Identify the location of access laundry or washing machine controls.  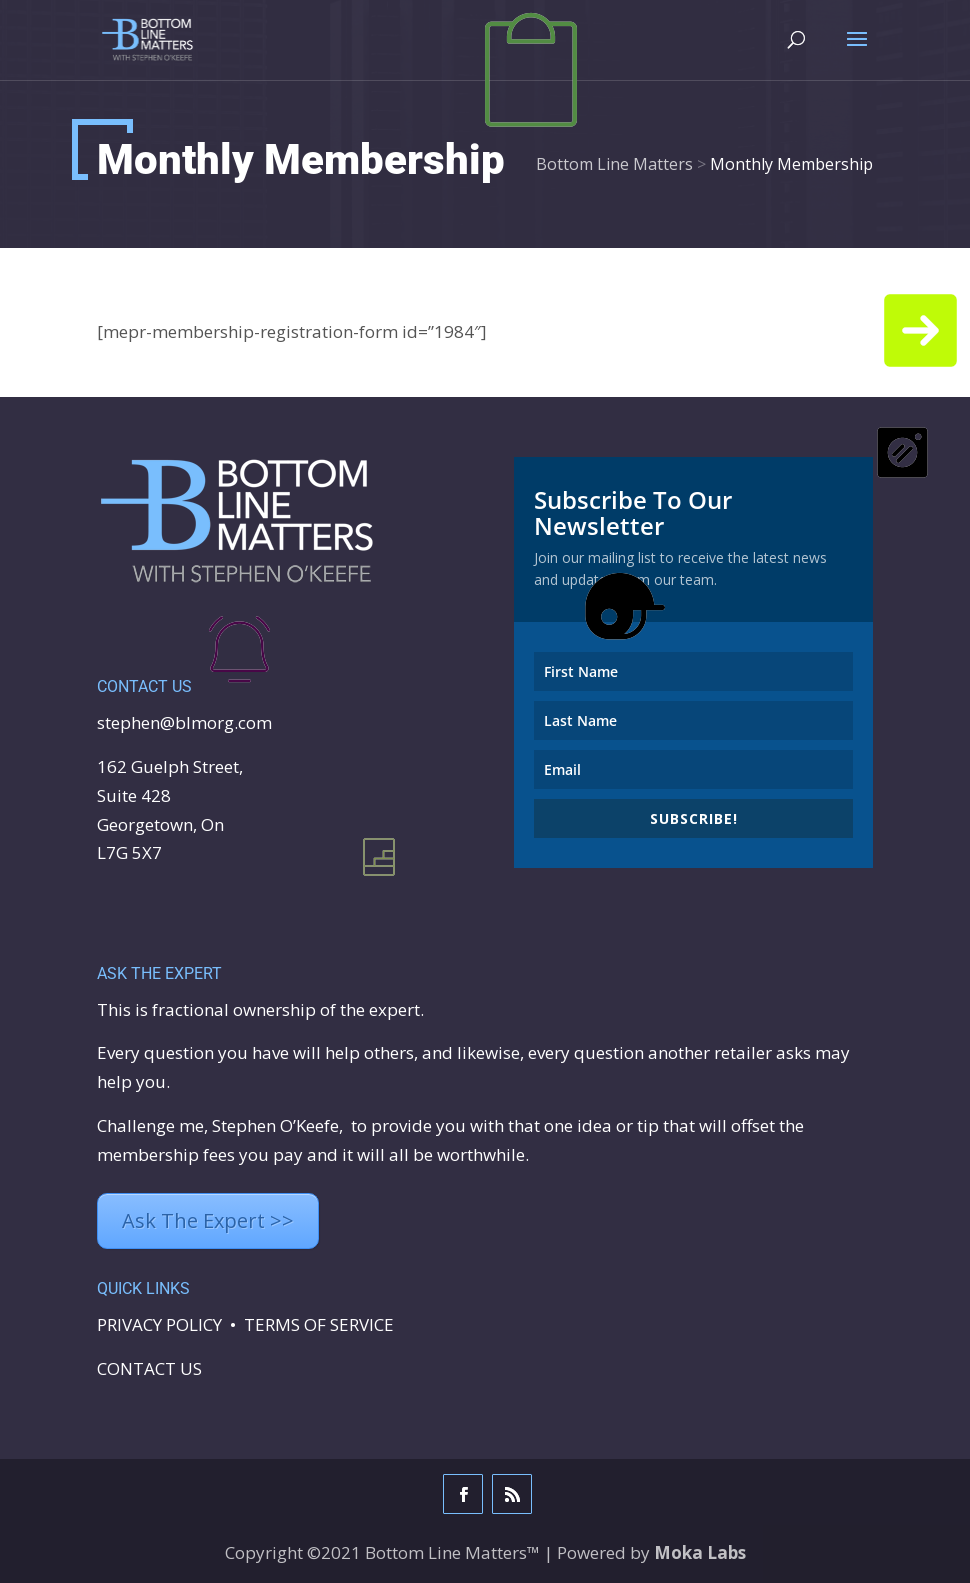
(902, 452).